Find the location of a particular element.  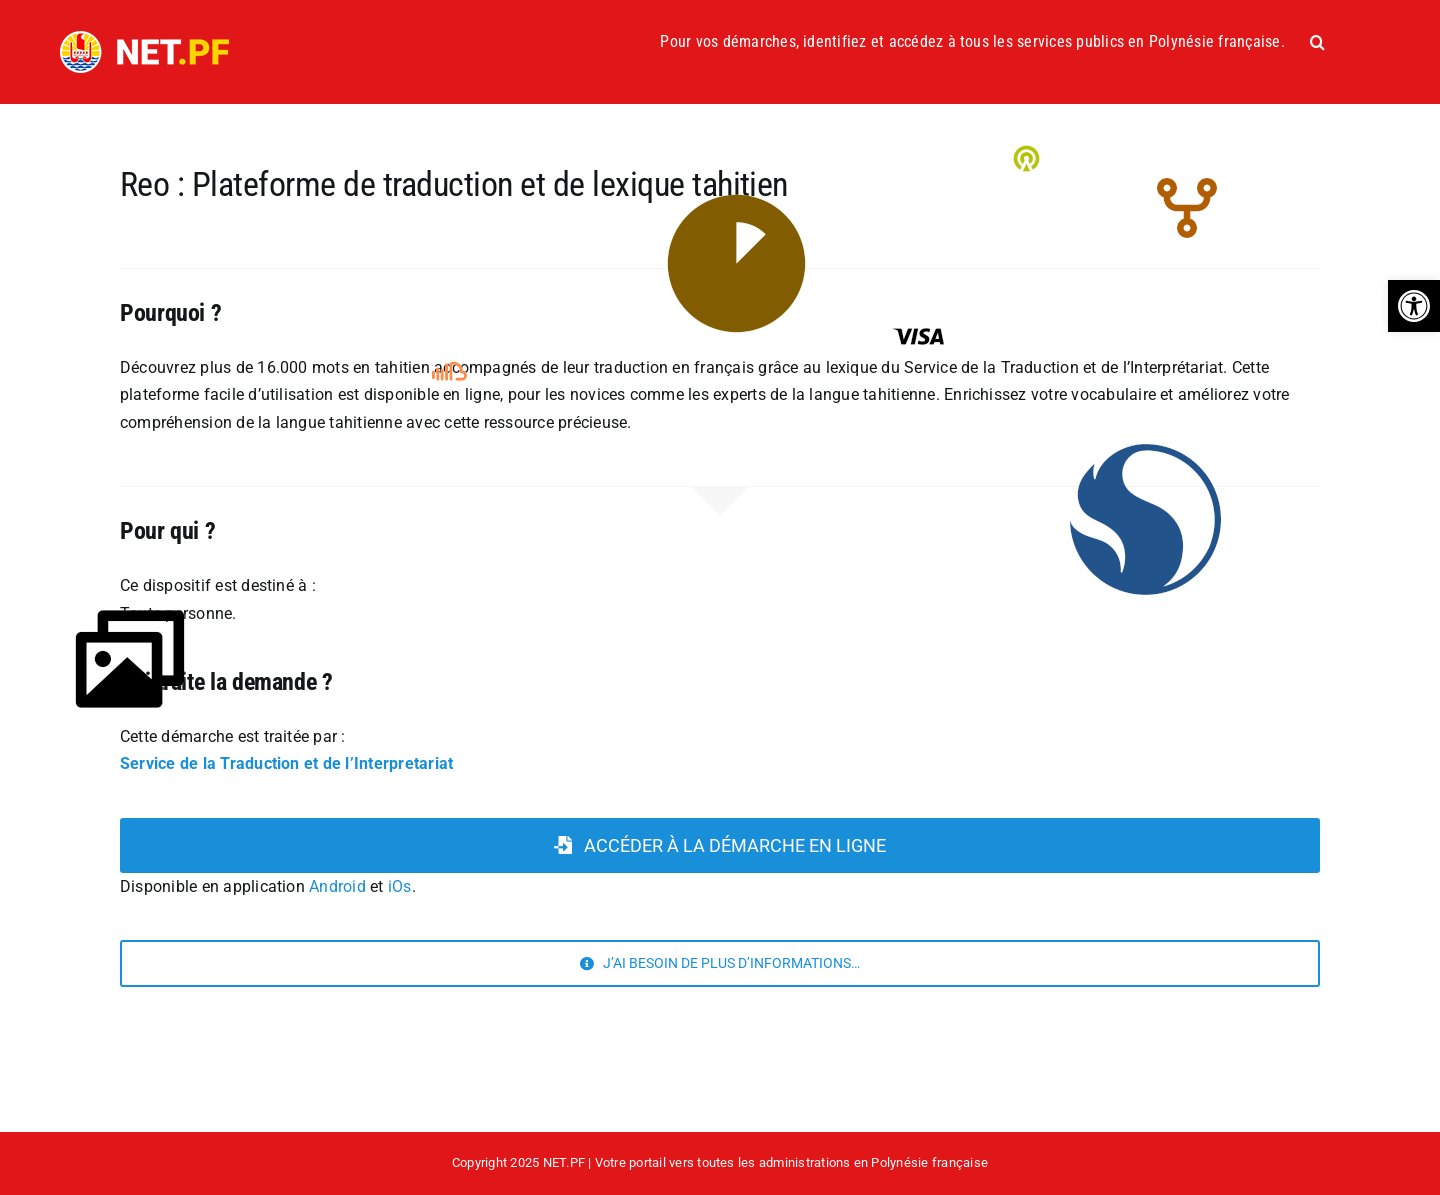

fork a repository is located at coordinates (1187, 208).